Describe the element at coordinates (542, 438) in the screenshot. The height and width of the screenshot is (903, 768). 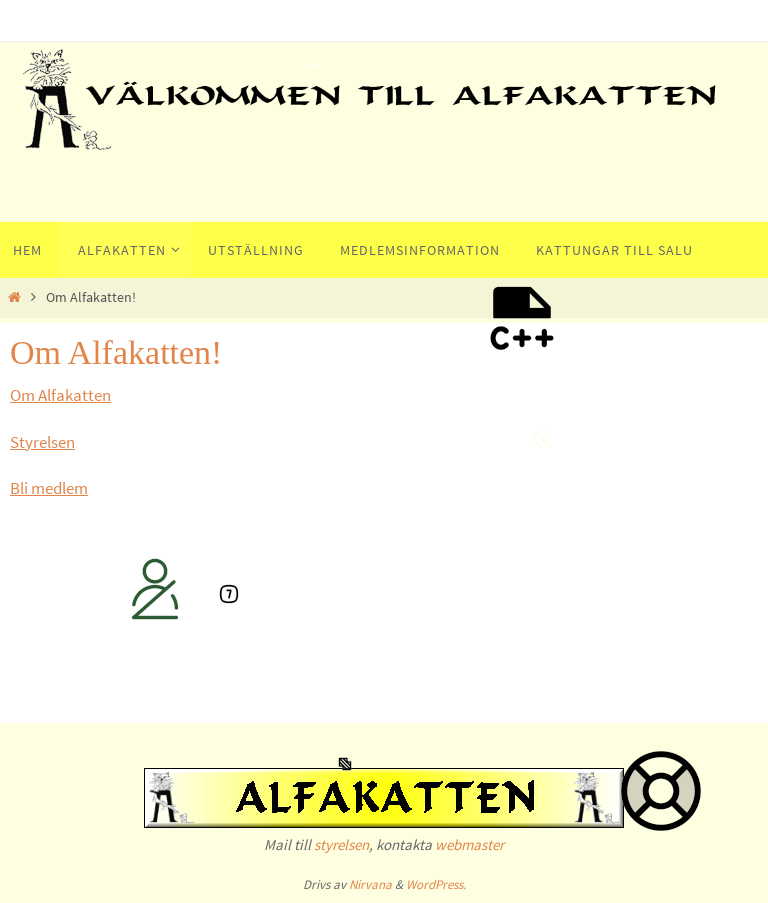
I see `go back to the beginning` at that location.